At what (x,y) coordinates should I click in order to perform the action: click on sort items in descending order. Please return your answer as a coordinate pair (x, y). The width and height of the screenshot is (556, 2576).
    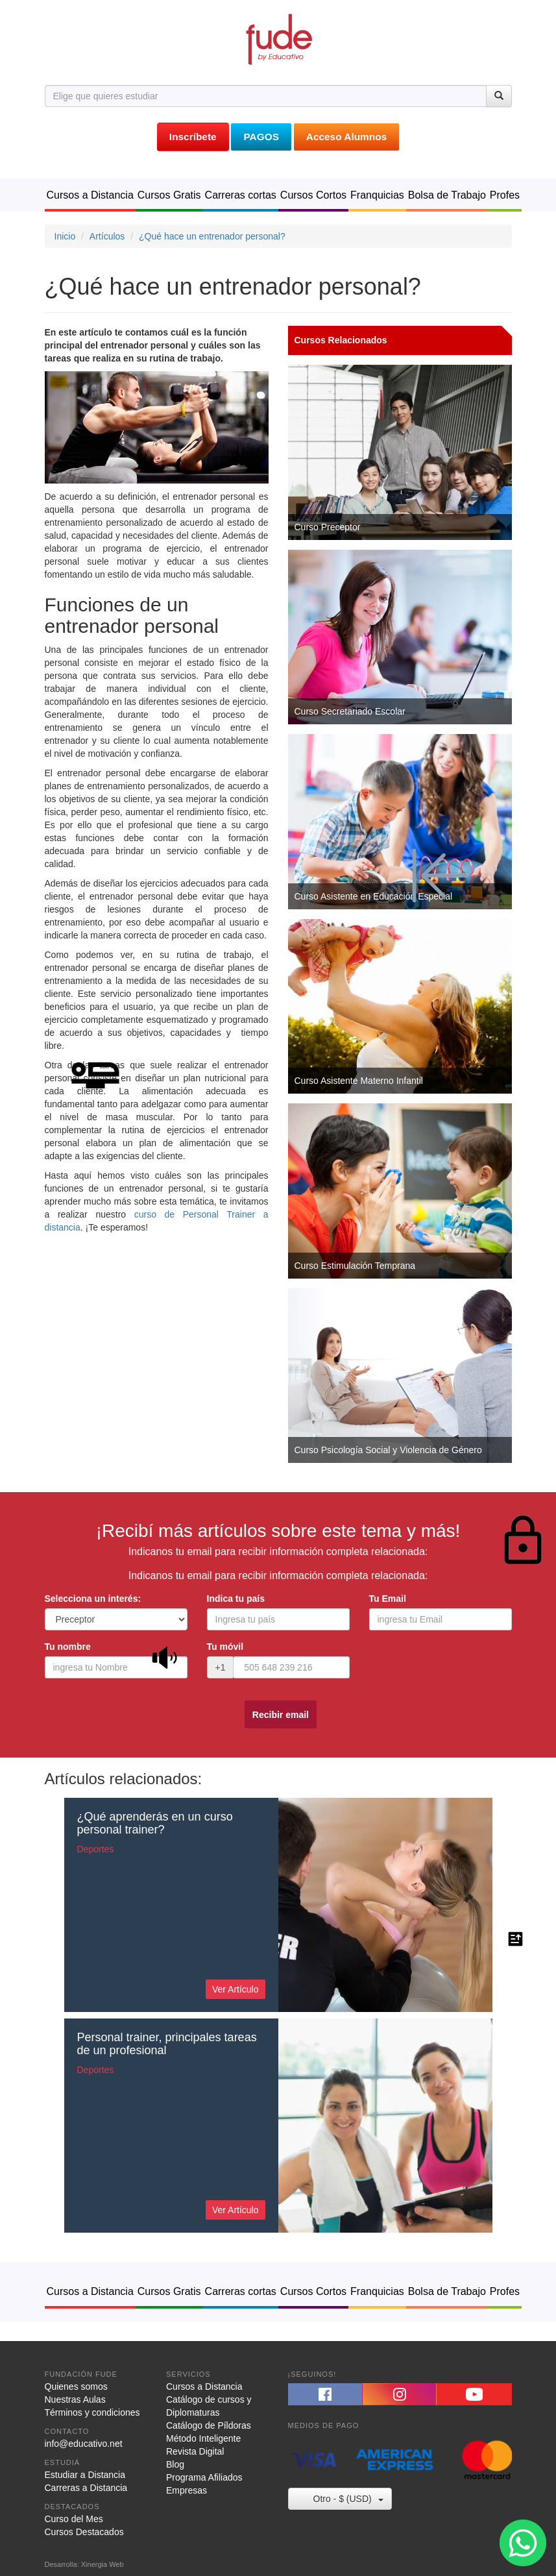
    Looking at the image, I should click on (515, 1939).